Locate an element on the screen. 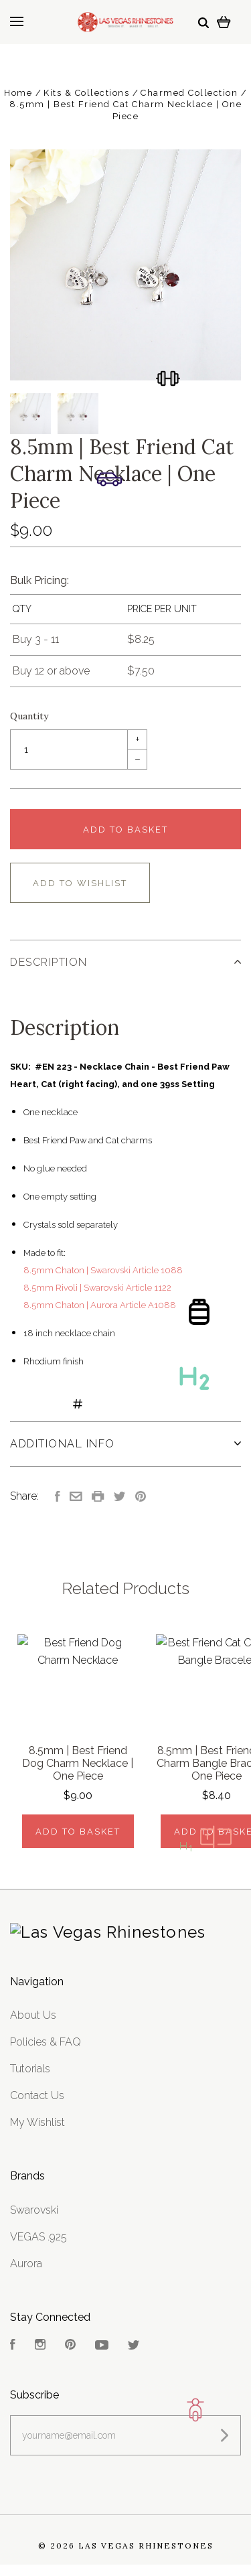 The image size is (251, 2576). enter text in a form field is located at coordinates (216, 1837).